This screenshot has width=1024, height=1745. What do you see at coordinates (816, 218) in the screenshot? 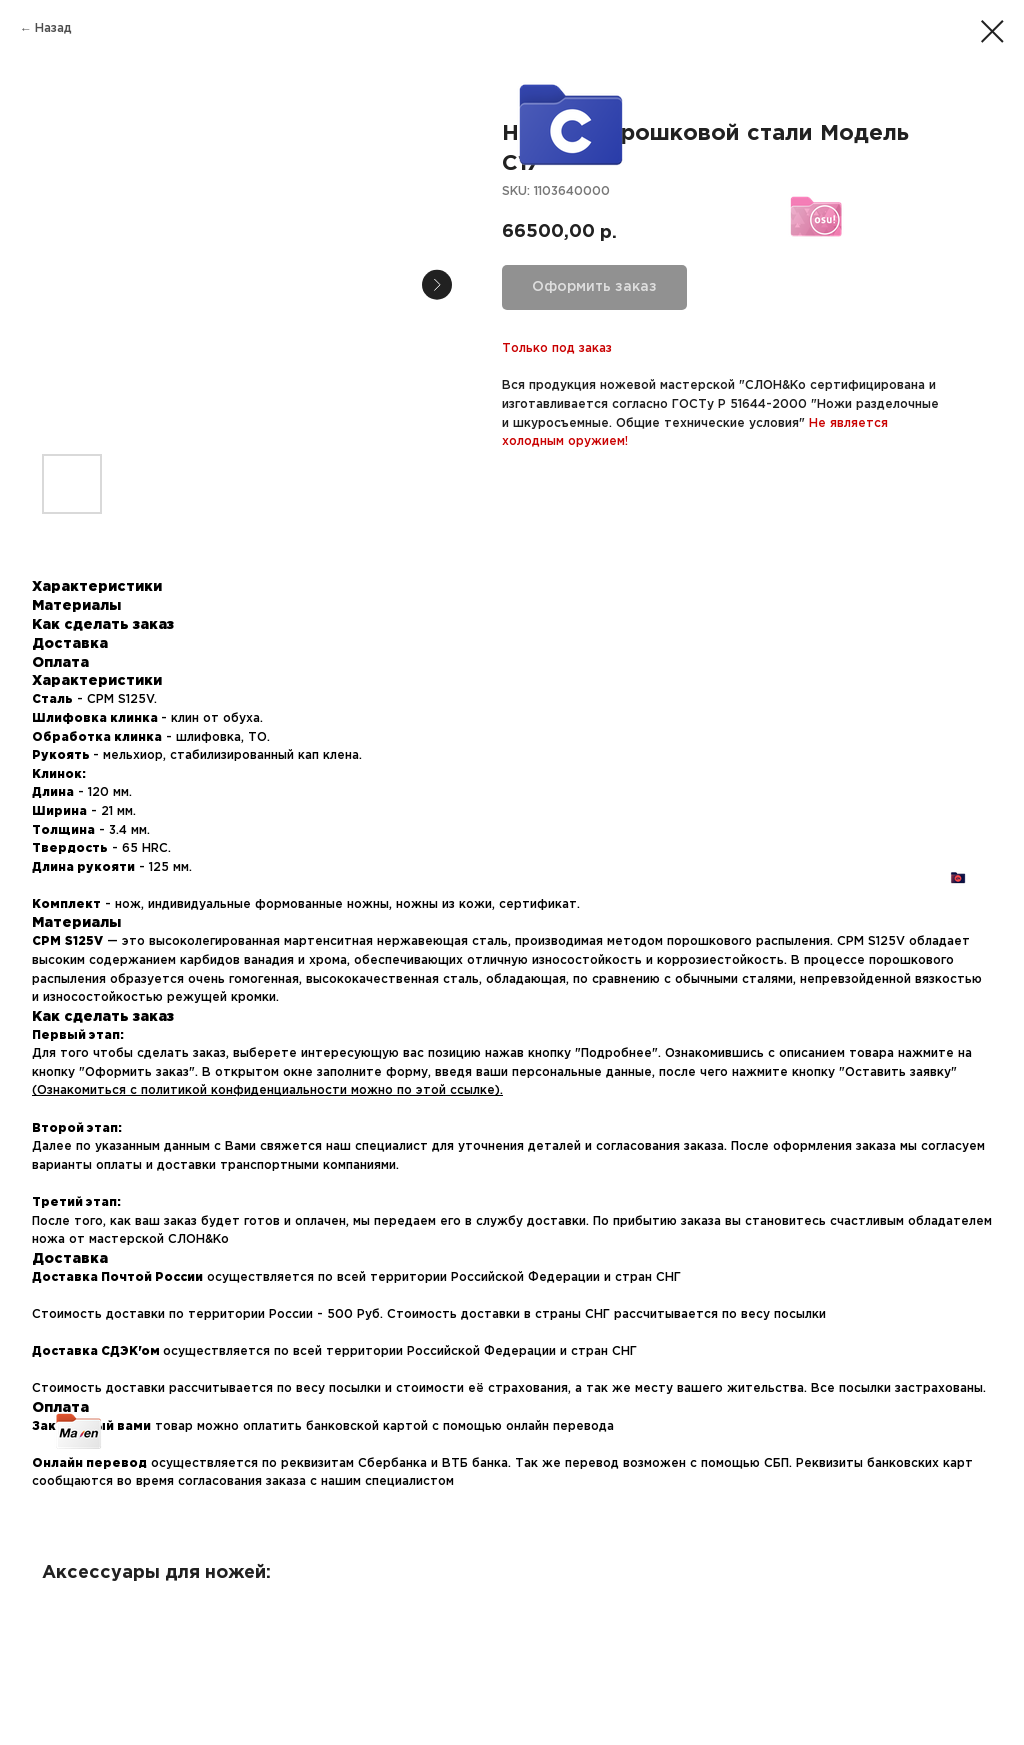
I see `open your osu! game files folder` at bounding box center [816, 218].